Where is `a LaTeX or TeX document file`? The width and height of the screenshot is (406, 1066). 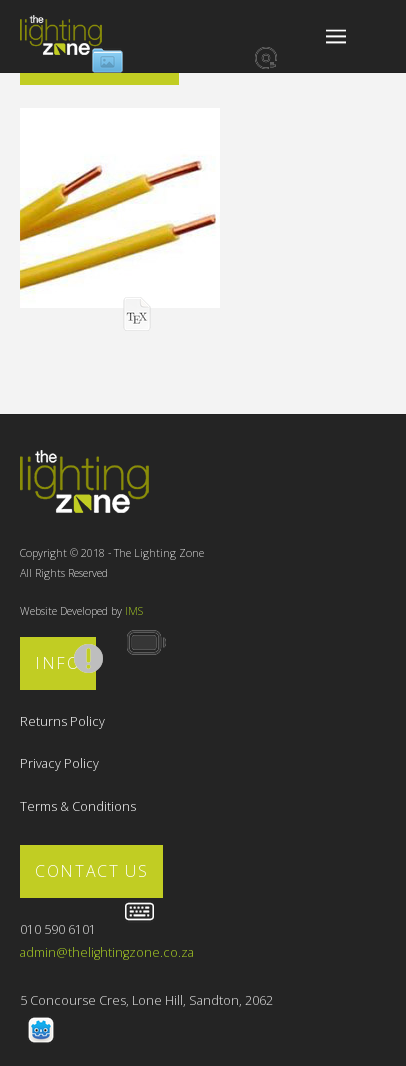 a LaTeX or TeX document file is located at coordinates (137, 314).